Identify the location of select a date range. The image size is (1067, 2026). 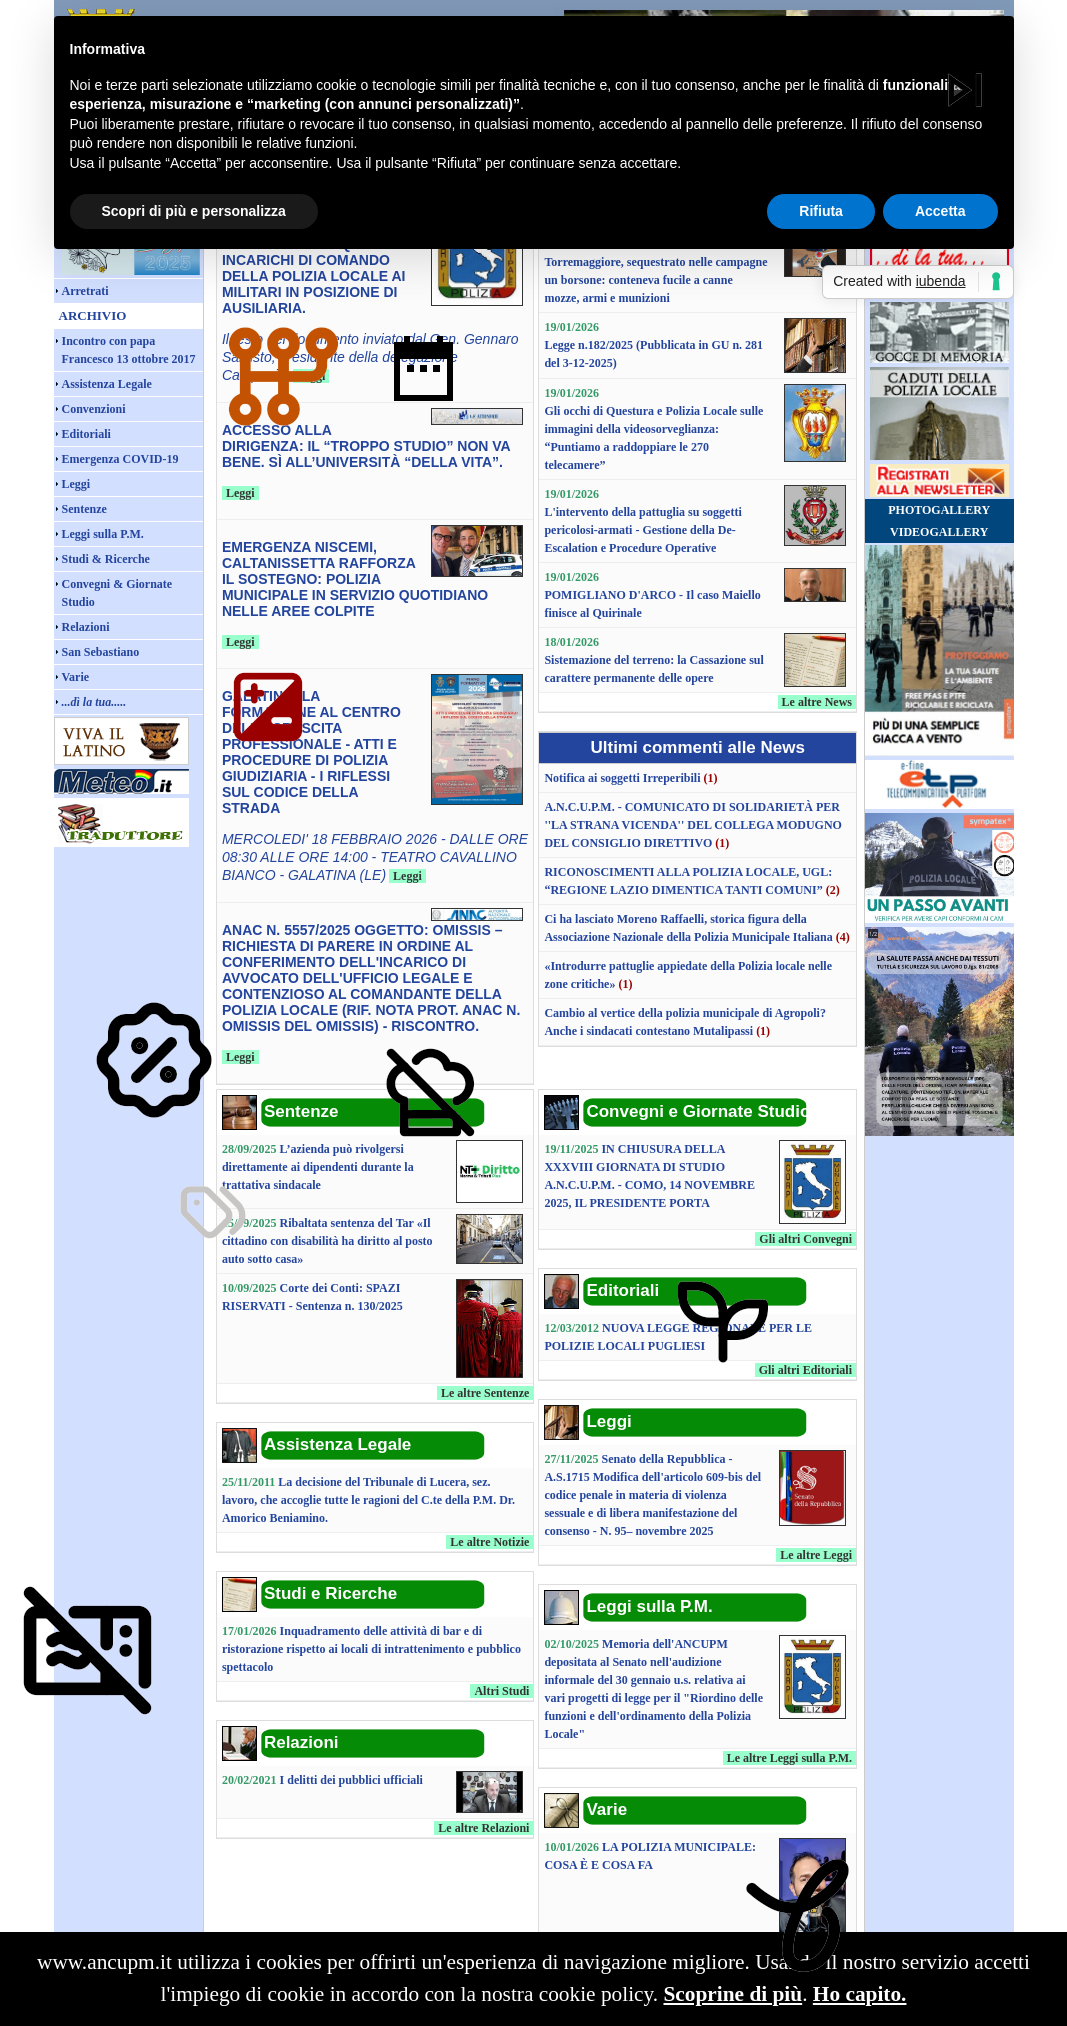
(423, 368).